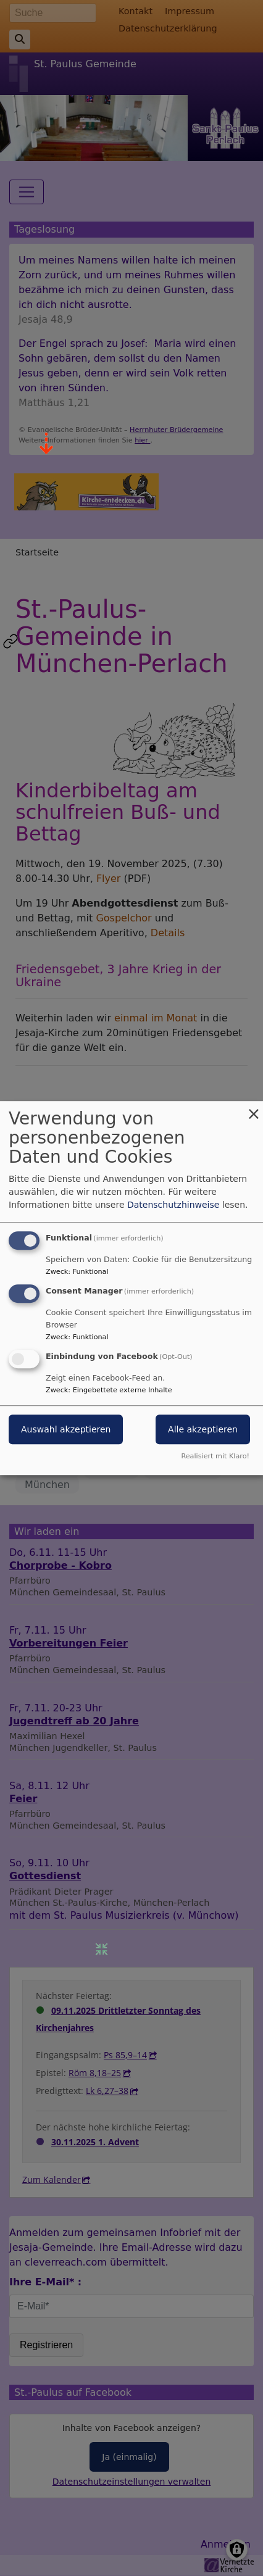  Describe the element at coordinates (10, 641) in the screenshot. I see `copy or share a link` at that location.